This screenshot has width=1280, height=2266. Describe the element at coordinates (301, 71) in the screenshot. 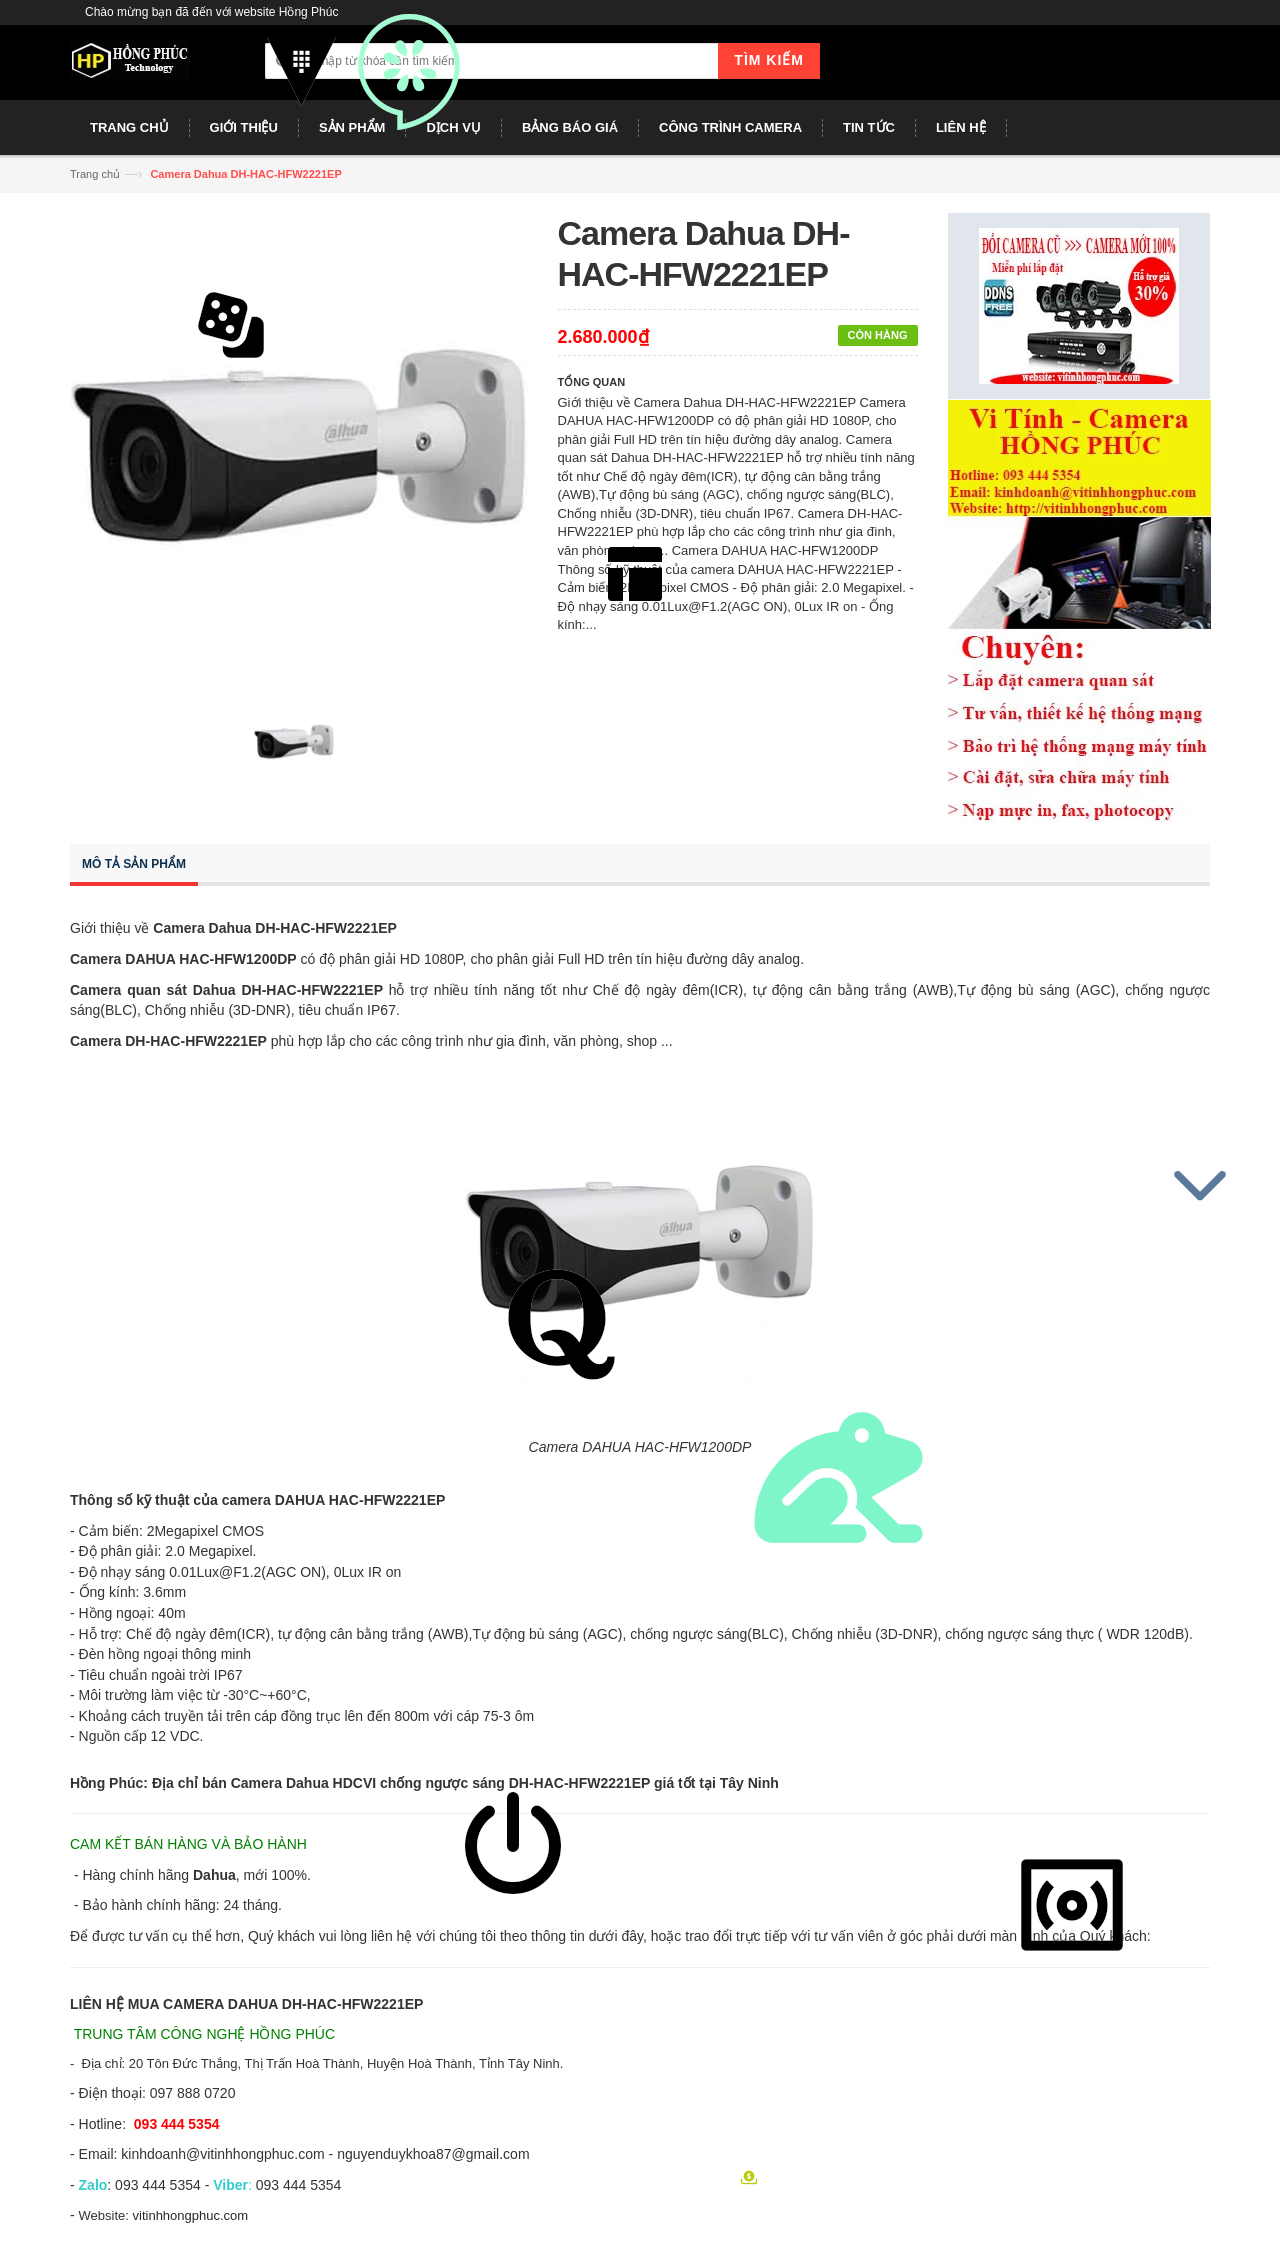

I see `HashiCorp Vault application logo` at that location.